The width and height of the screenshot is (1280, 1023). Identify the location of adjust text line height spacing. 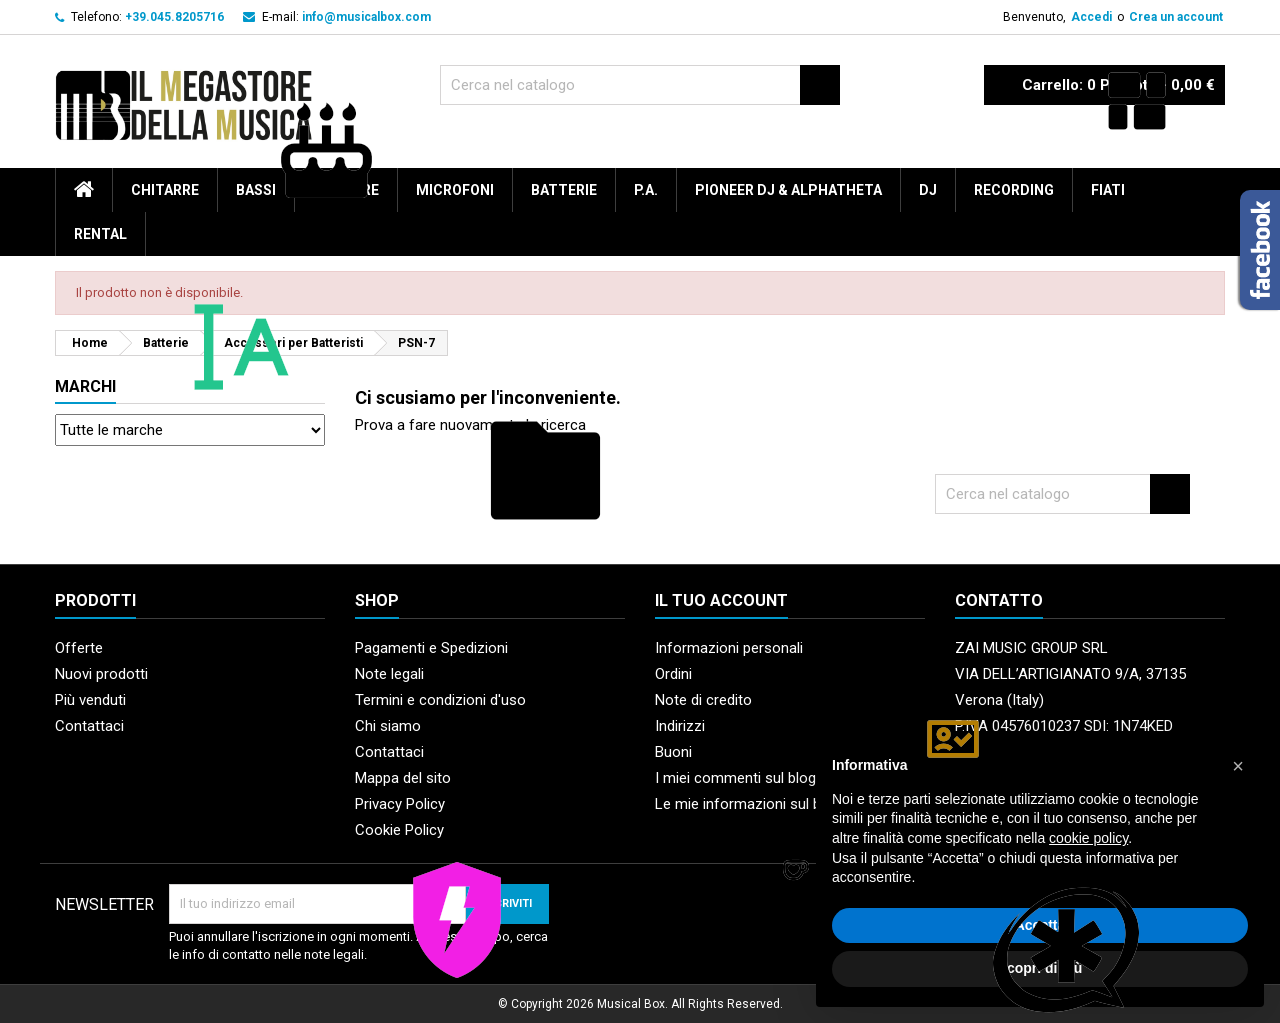
(242, 347).